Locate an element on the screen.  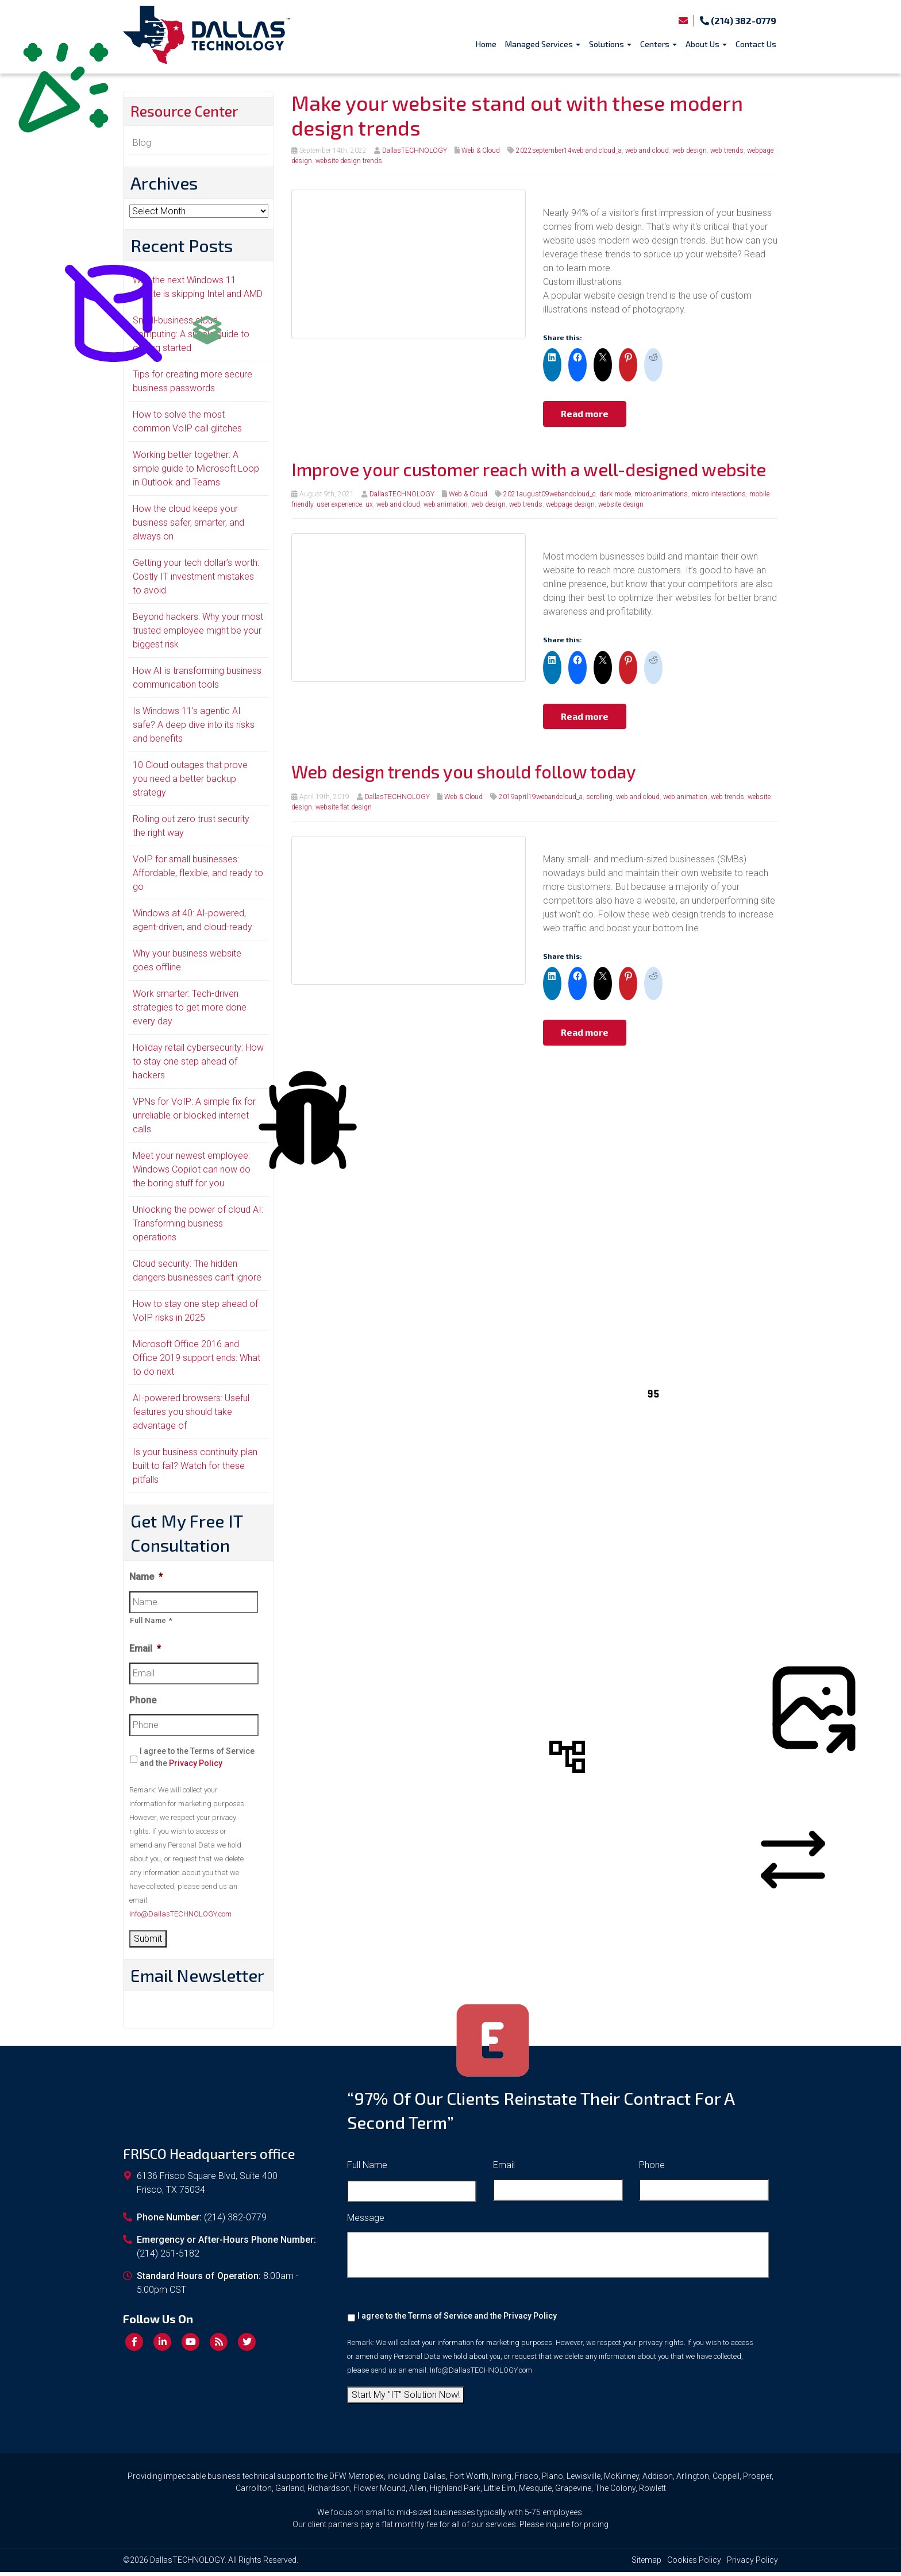
send layer to back is located at coordinates (207, 330).